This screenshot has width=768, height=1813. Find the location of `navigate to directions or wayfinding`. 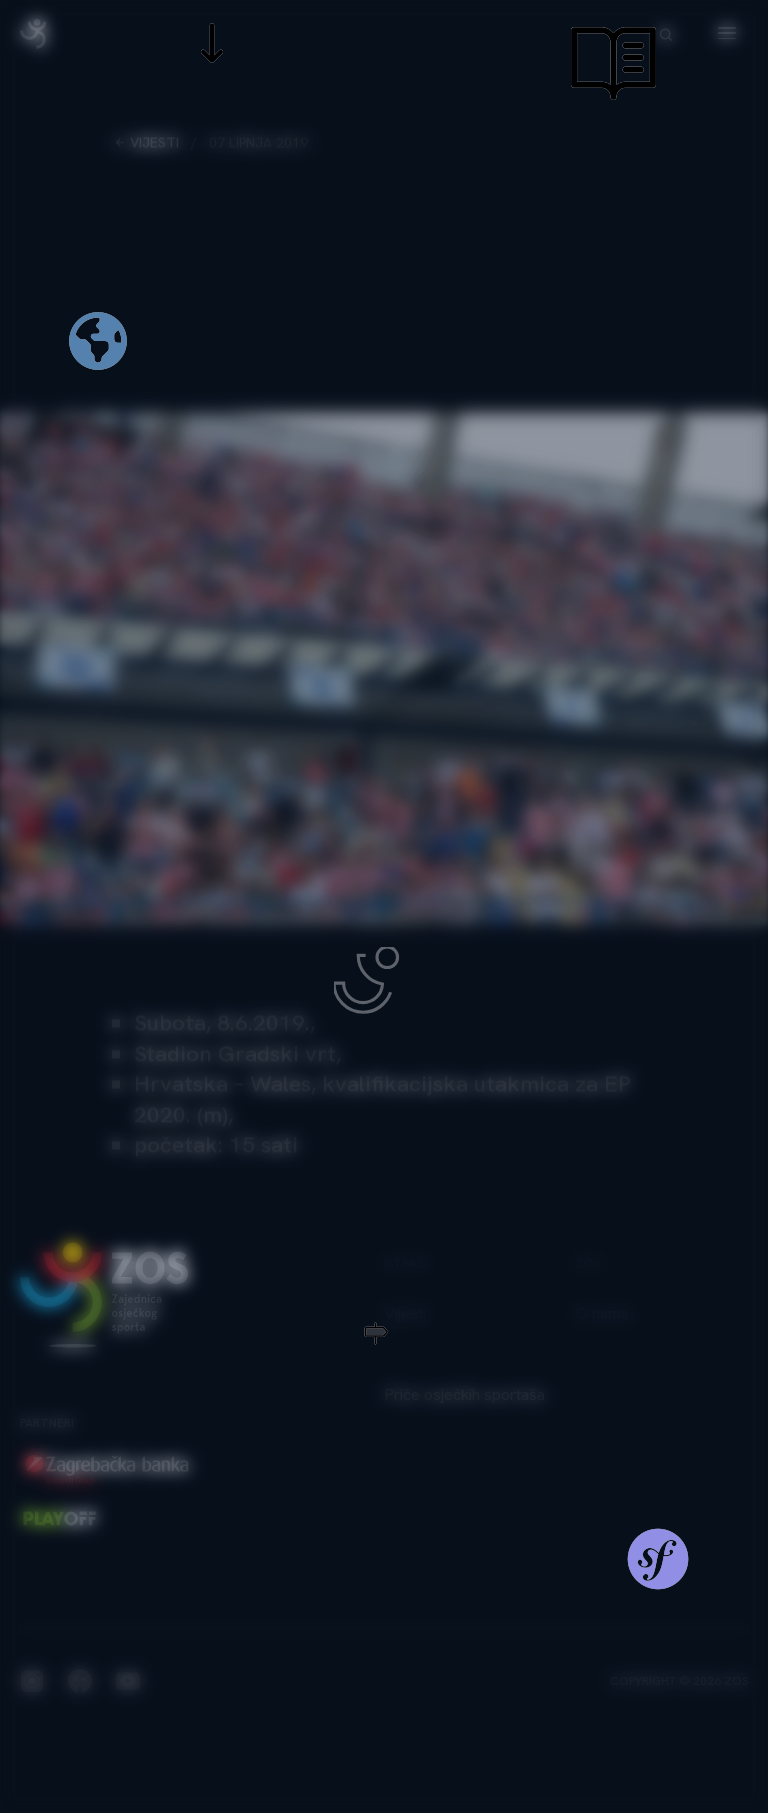

navigate to directions or wayfinding is located at coordinates (375, 1333).